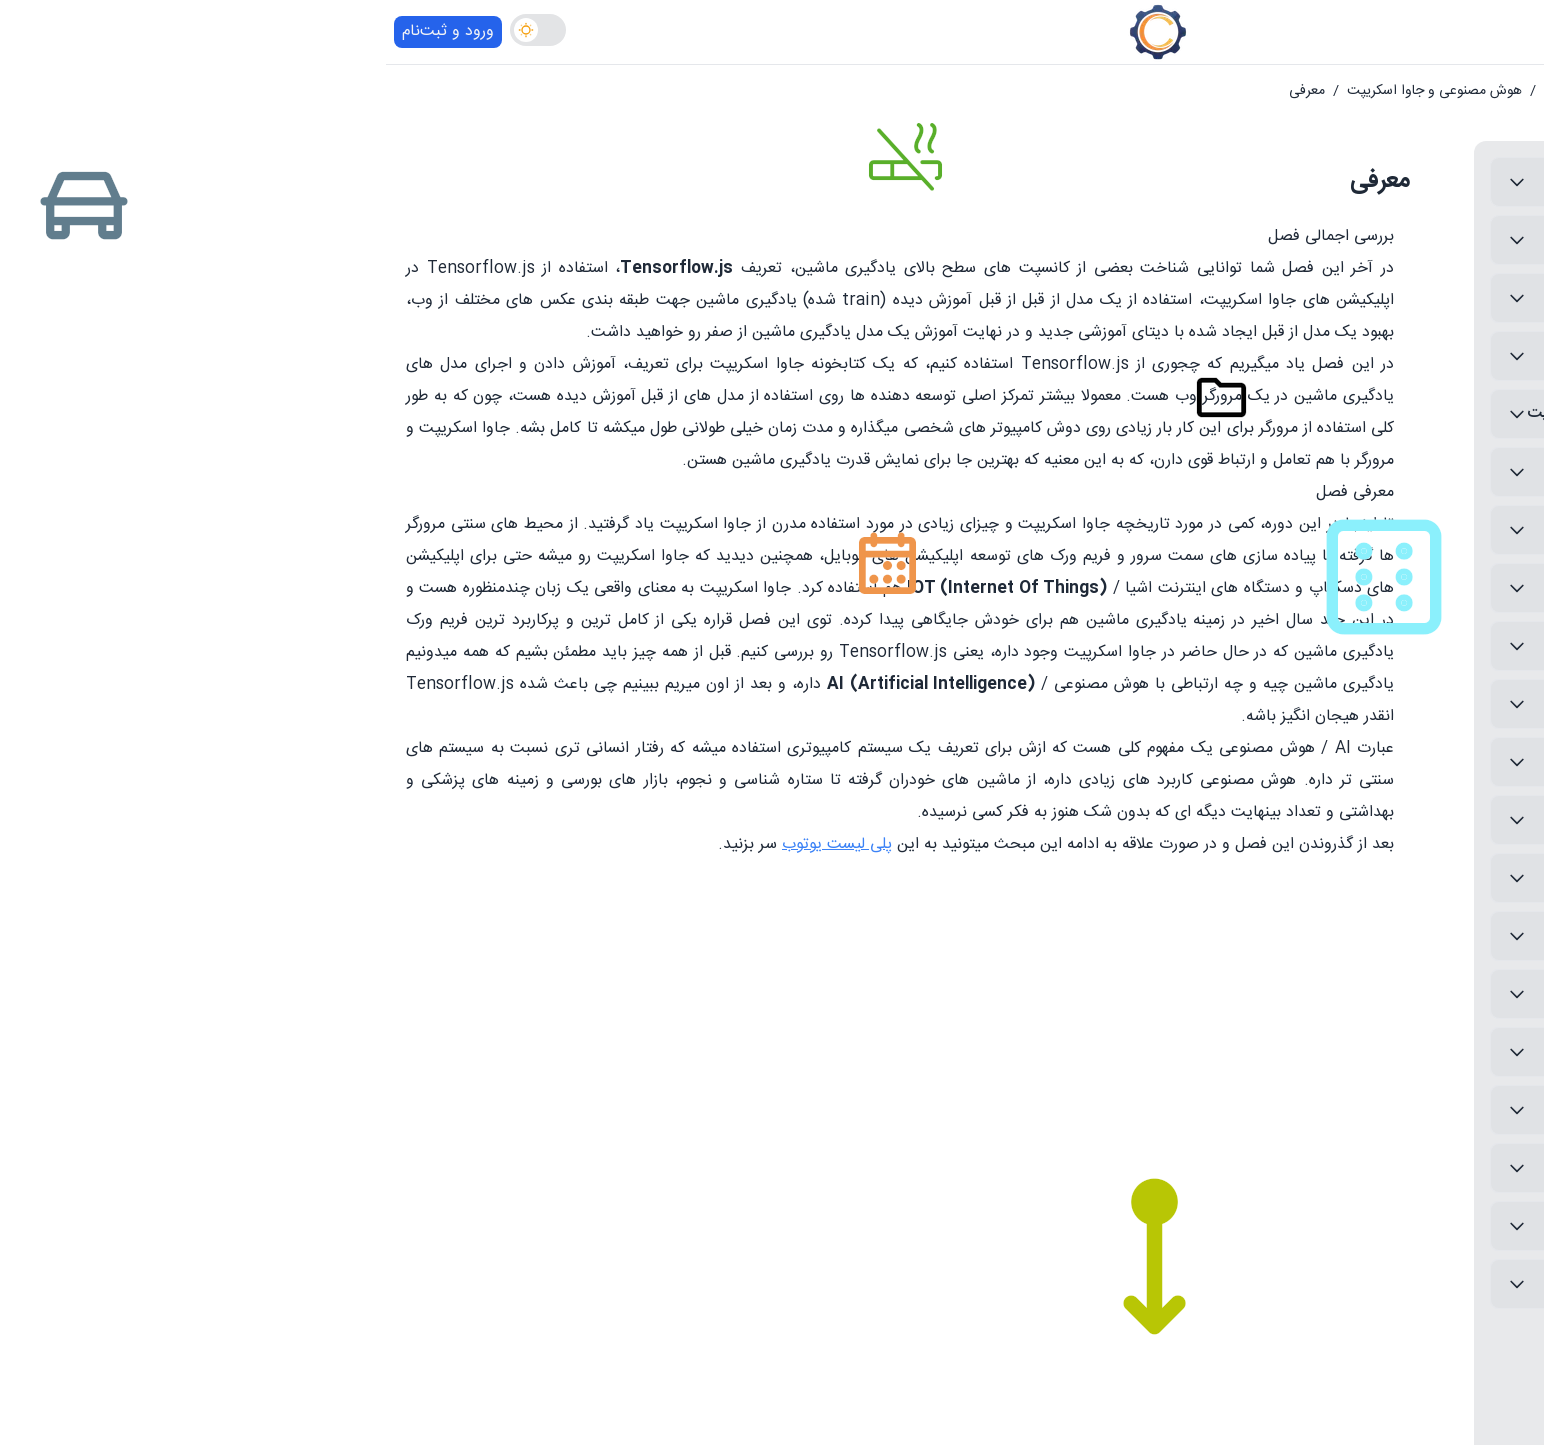 The image size is (1544, 1445). What do you see at coordinates (84, 207) in the screenshot?
I see `access vehicle or driving settings` at bounding box center [84, 207].